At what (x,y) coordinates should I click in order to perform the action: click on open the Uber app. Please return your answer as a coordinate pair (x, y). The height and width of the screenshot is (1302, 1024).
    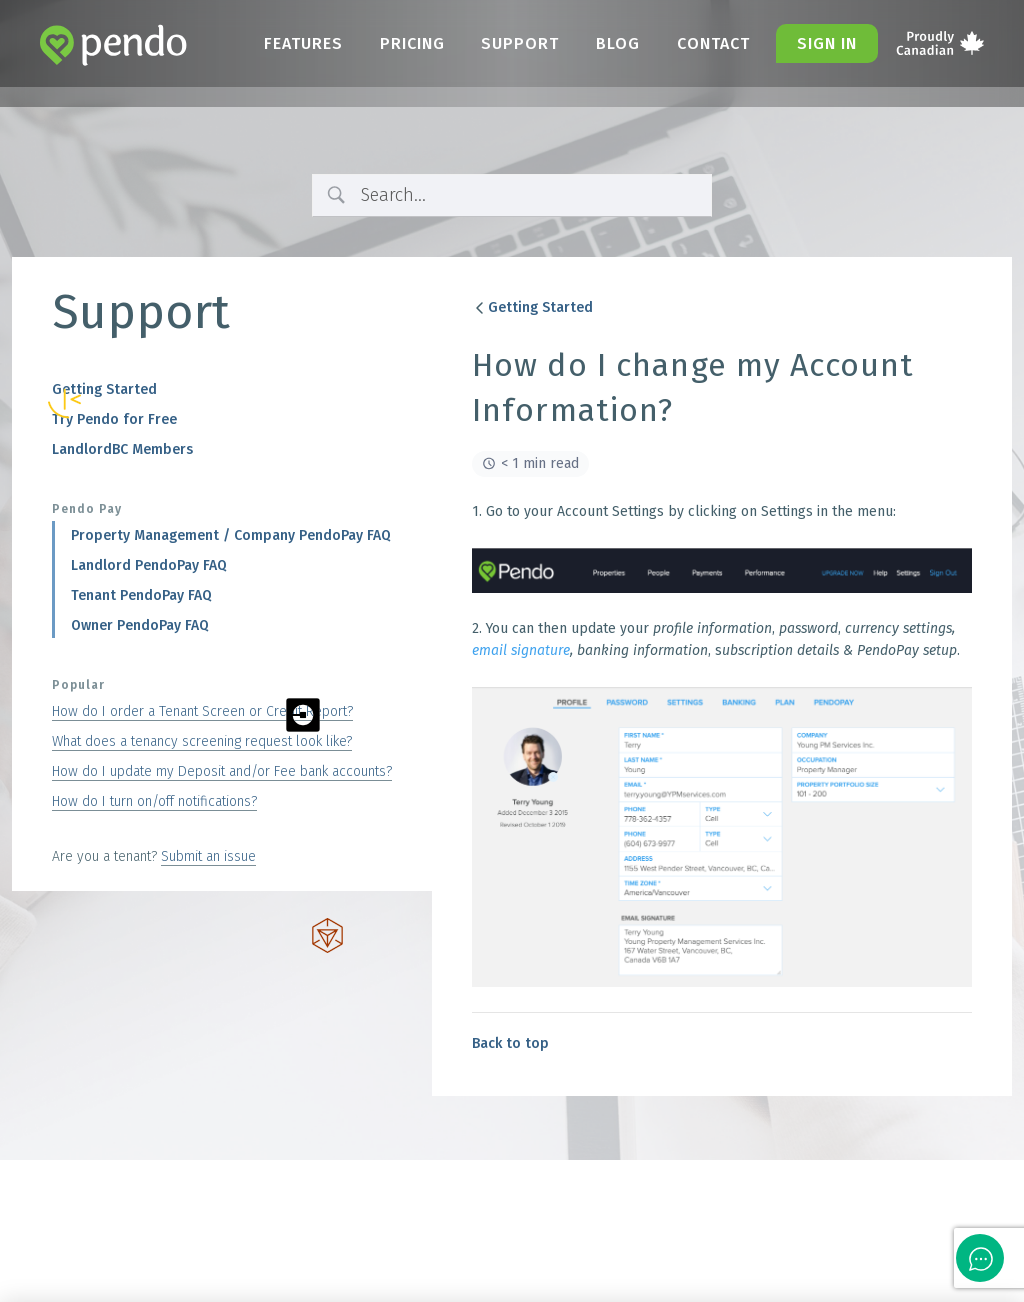
    Looking at the image, I should click on (303, 715).